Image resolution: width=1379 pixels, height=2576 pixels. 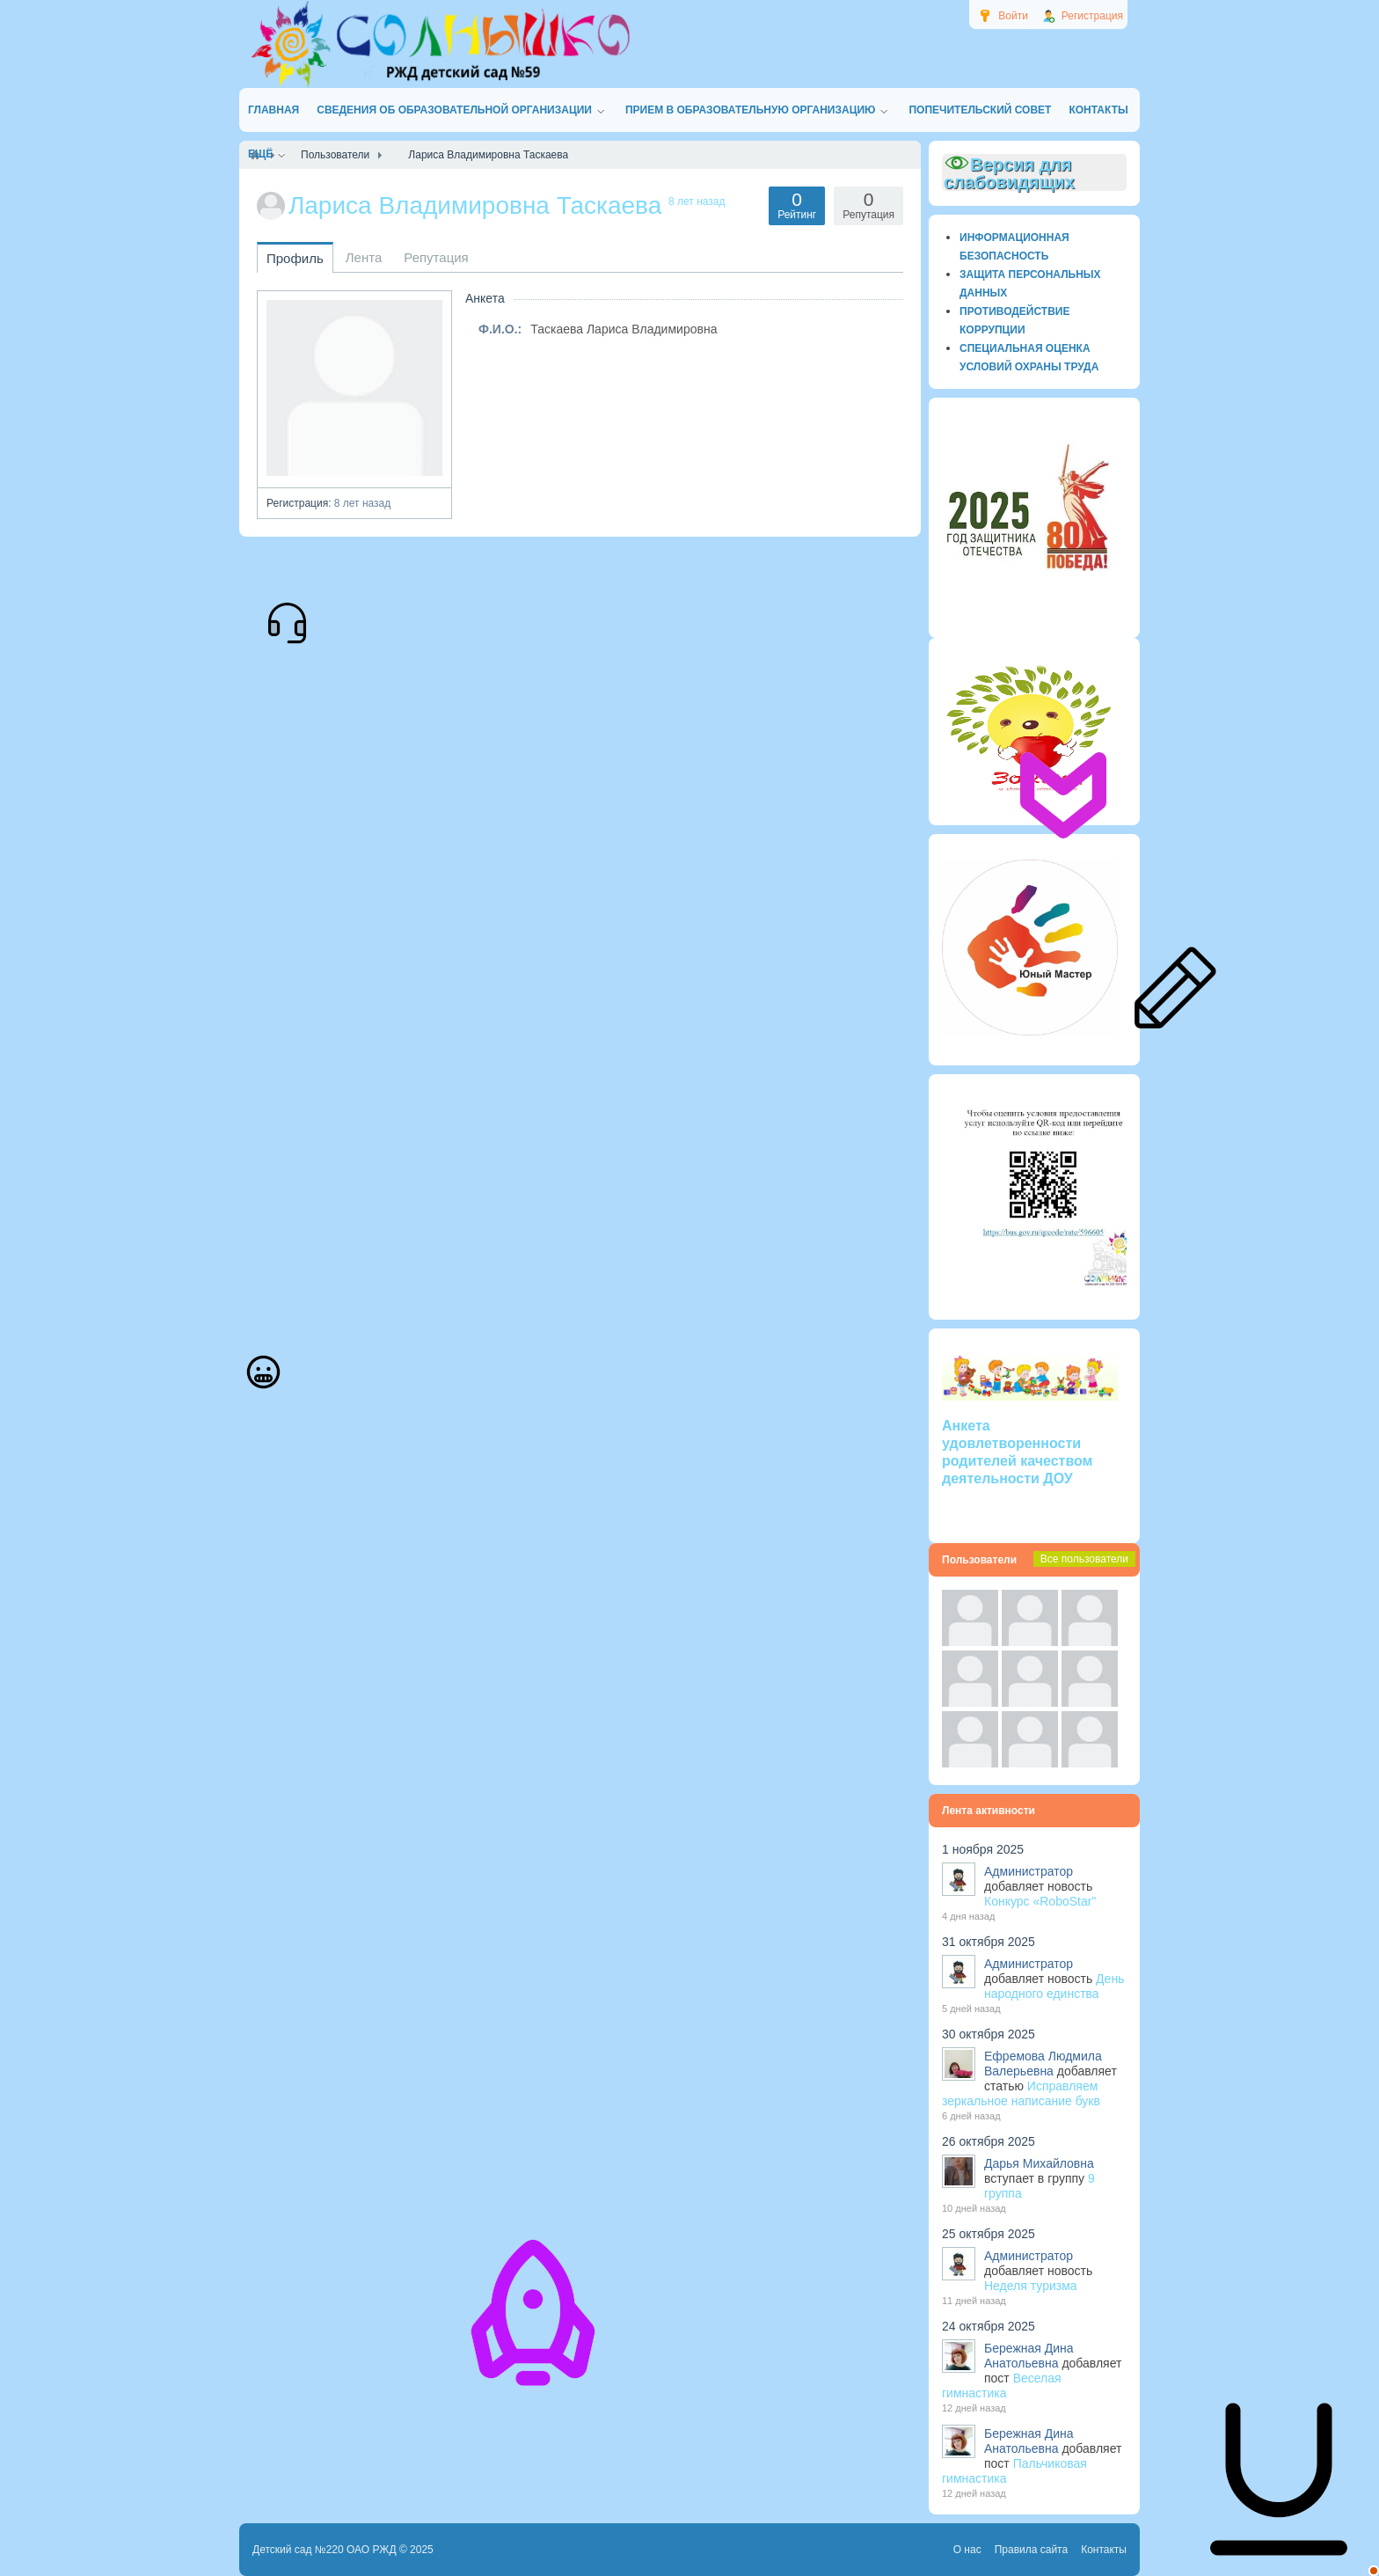 What do you see at coordinates (1279, 2479) in the screenshot?
I see `apply underline formatting to selected text` at bounding box center [1279, 2479].